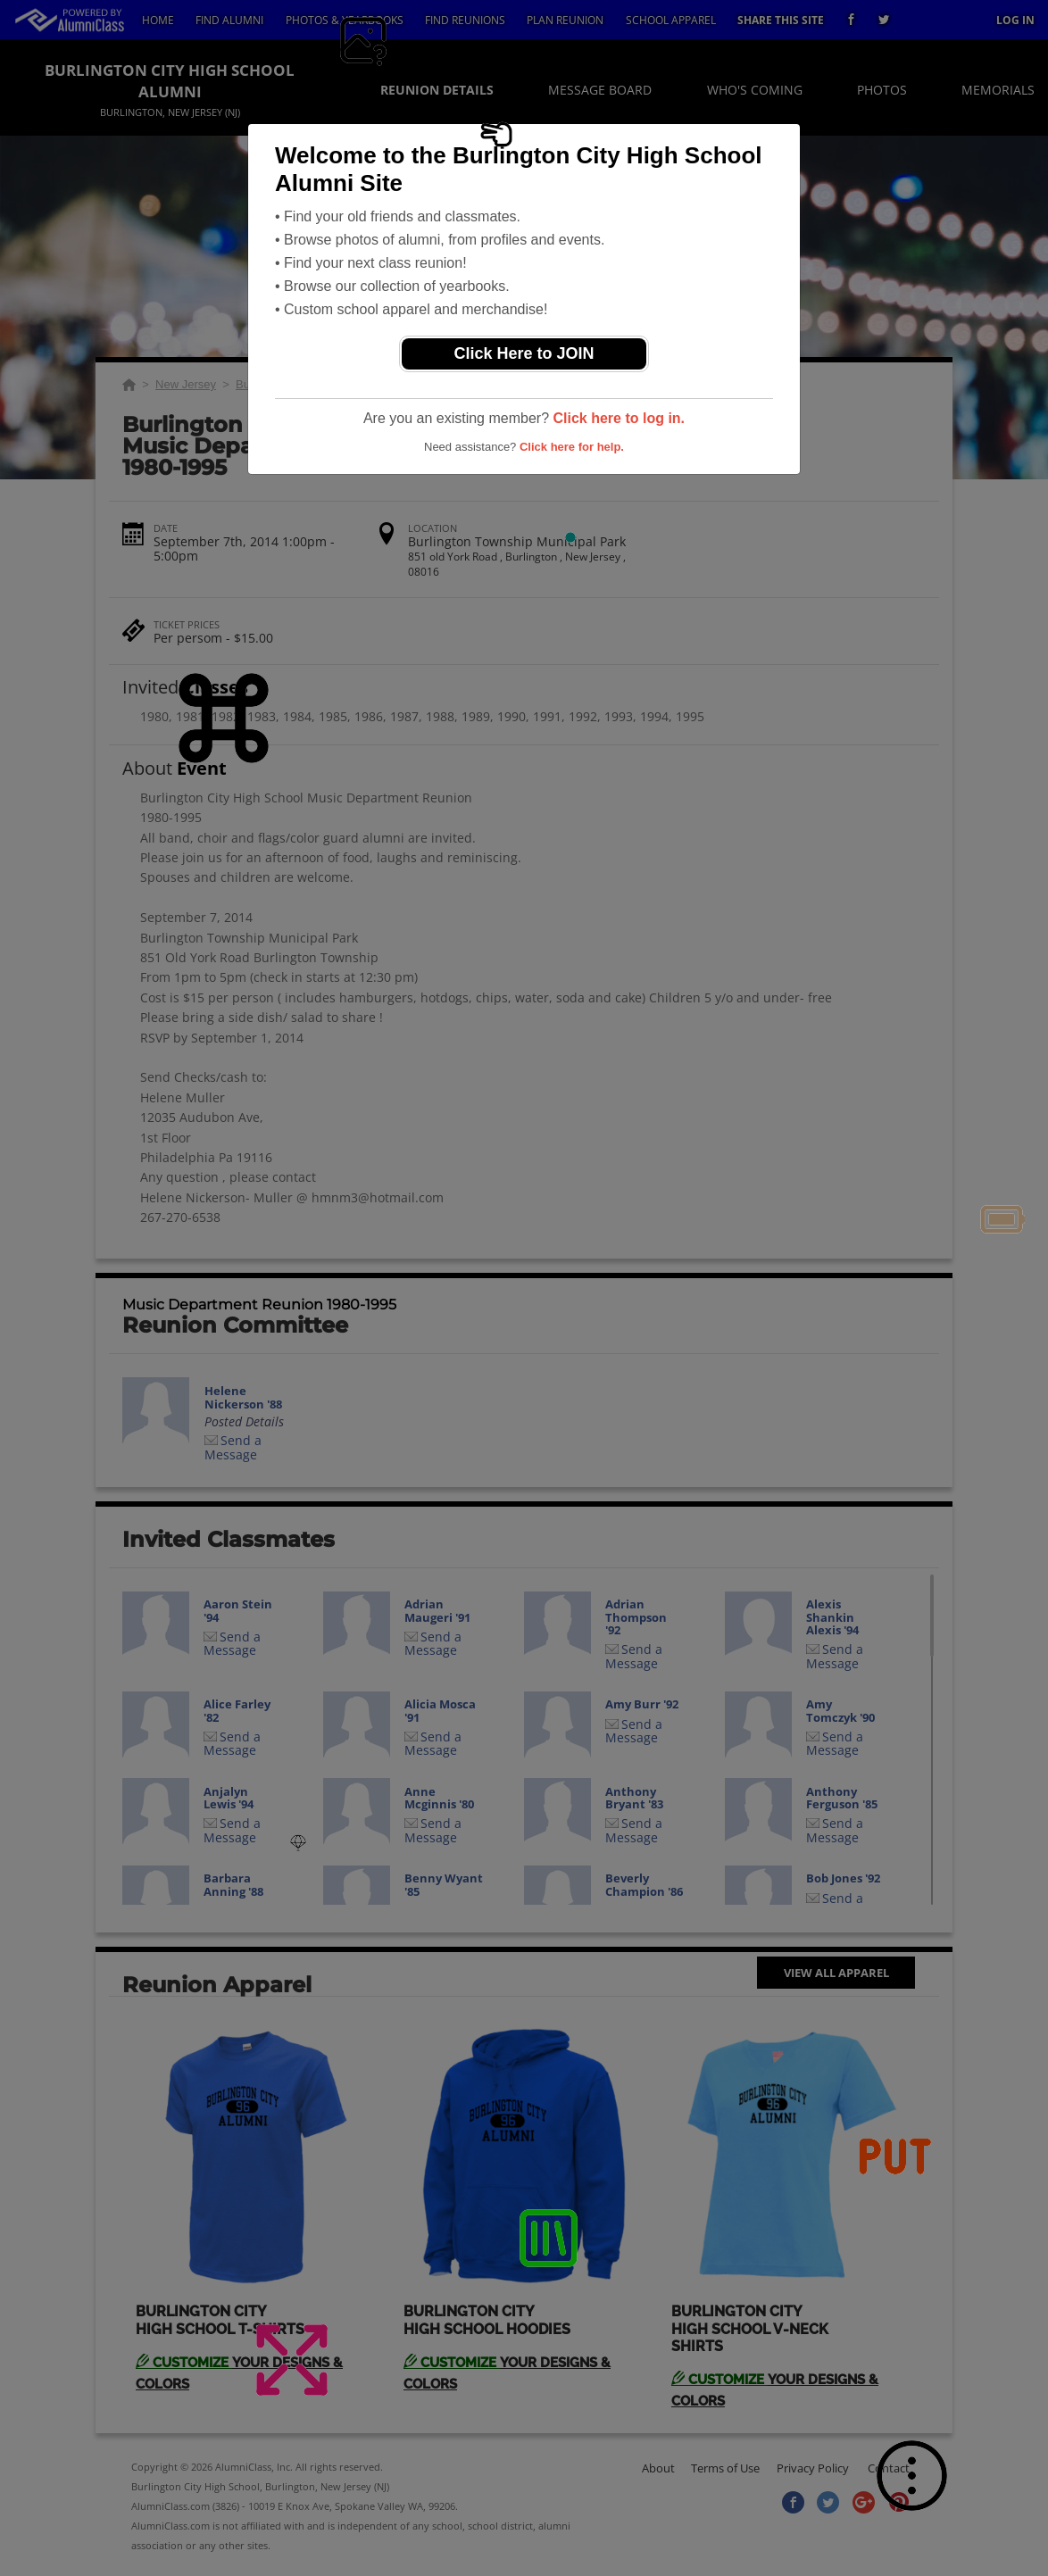  What do you see at coordinates (1002, 1219) in the screenshot?
I see `indicates full battery charge` at bounding box center [1002, 1219].